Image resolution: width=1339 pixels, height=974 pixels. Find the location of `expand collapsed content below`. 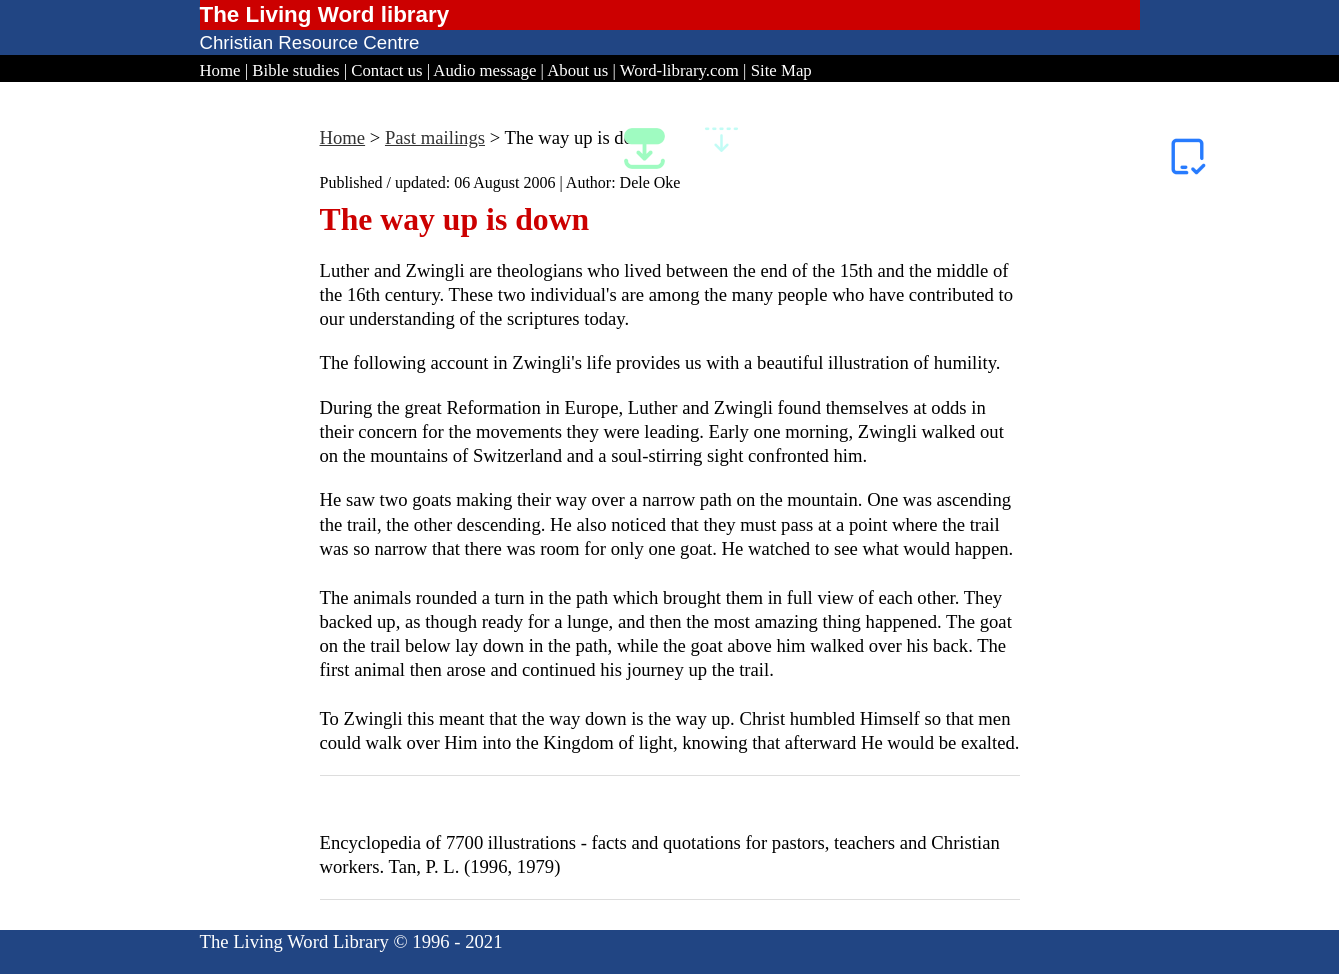

expand collapsed content below is located at coordinates (721, 139).